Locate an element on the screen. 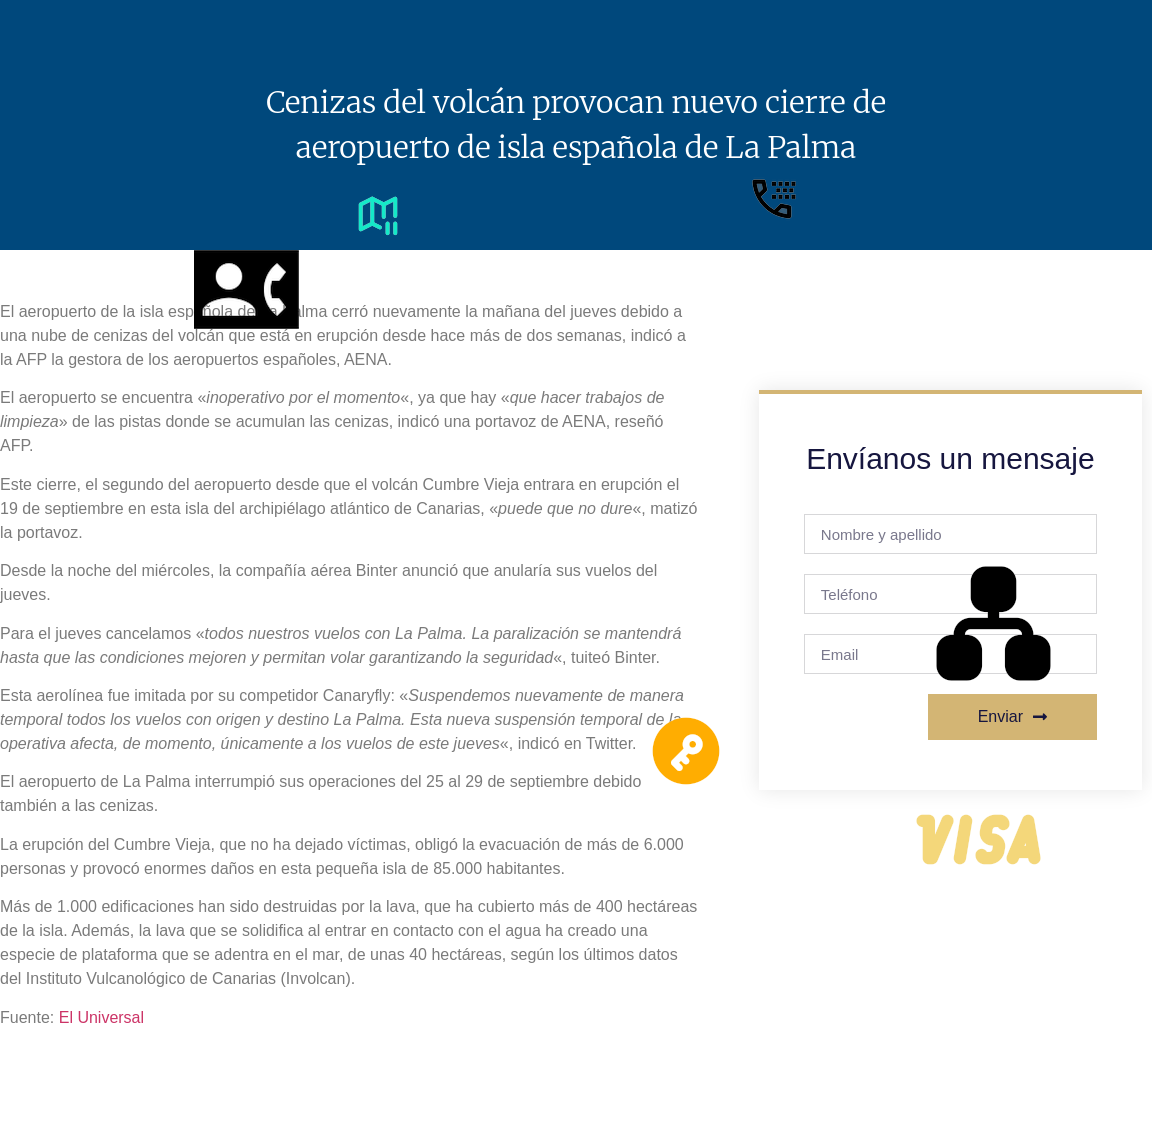 This screenshot has width=1152, height=1124. access security or authentication settings is located at coordinates (686, 751).